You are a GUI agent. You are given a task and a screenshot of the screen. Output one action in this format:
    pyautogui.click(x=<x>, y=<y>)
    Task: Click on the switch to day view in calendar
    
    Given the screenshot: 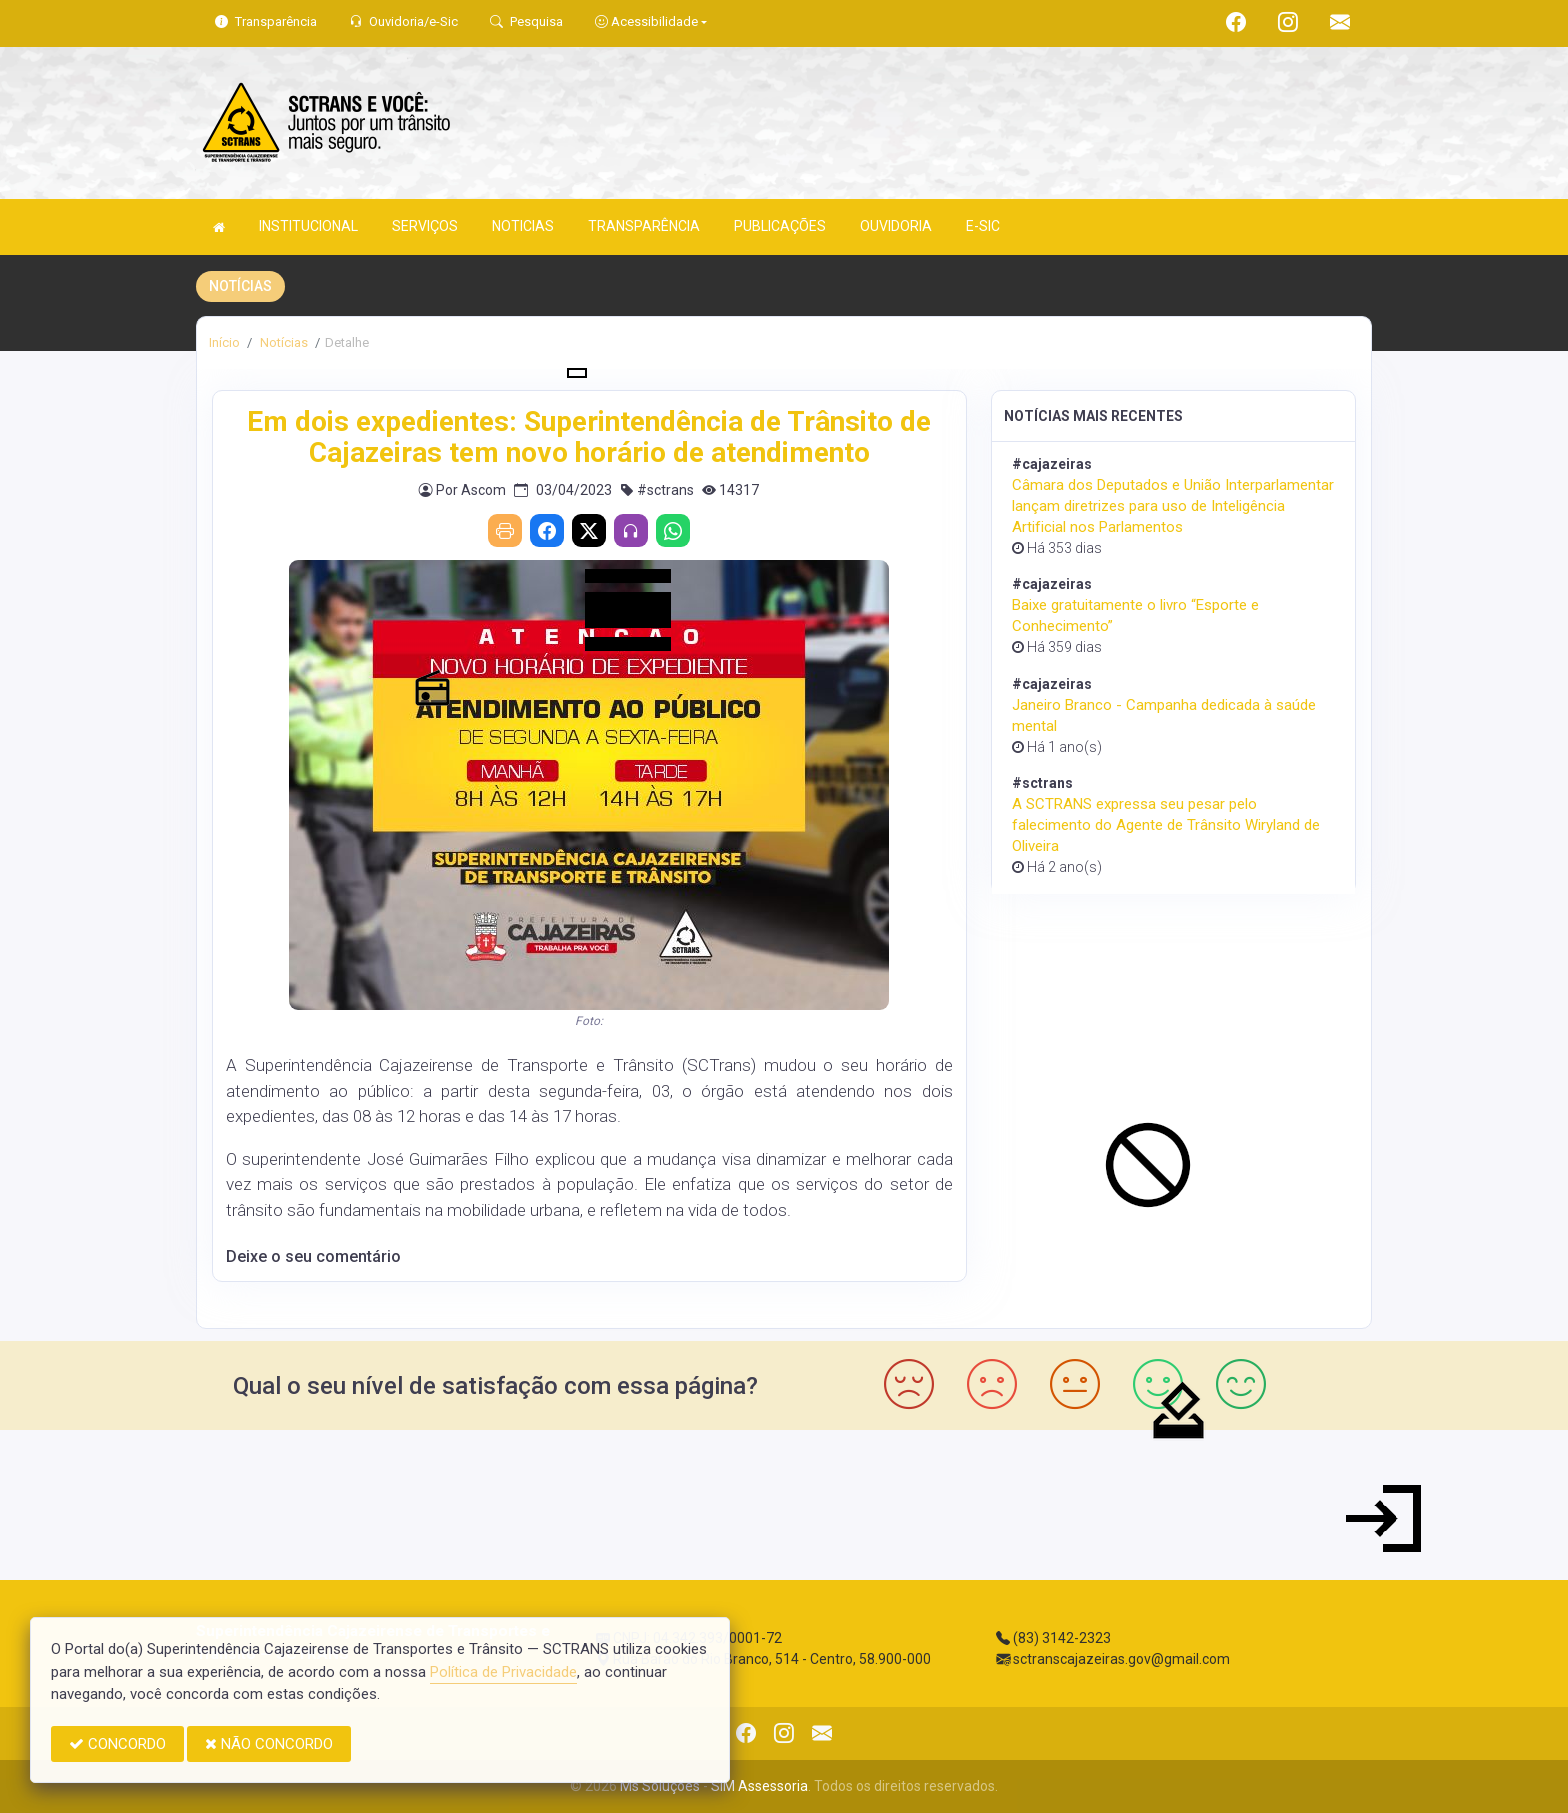 What is the action you would take?
    pyautogui.click(x=630, y=610)
    